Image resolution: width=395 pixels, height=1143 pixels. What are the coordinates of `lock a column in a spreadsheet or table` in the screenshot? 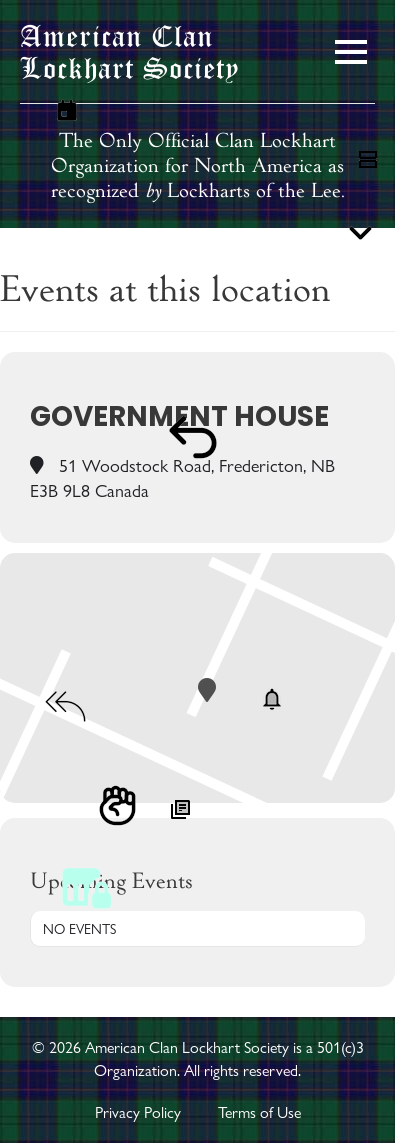 It's located at (84, 887).